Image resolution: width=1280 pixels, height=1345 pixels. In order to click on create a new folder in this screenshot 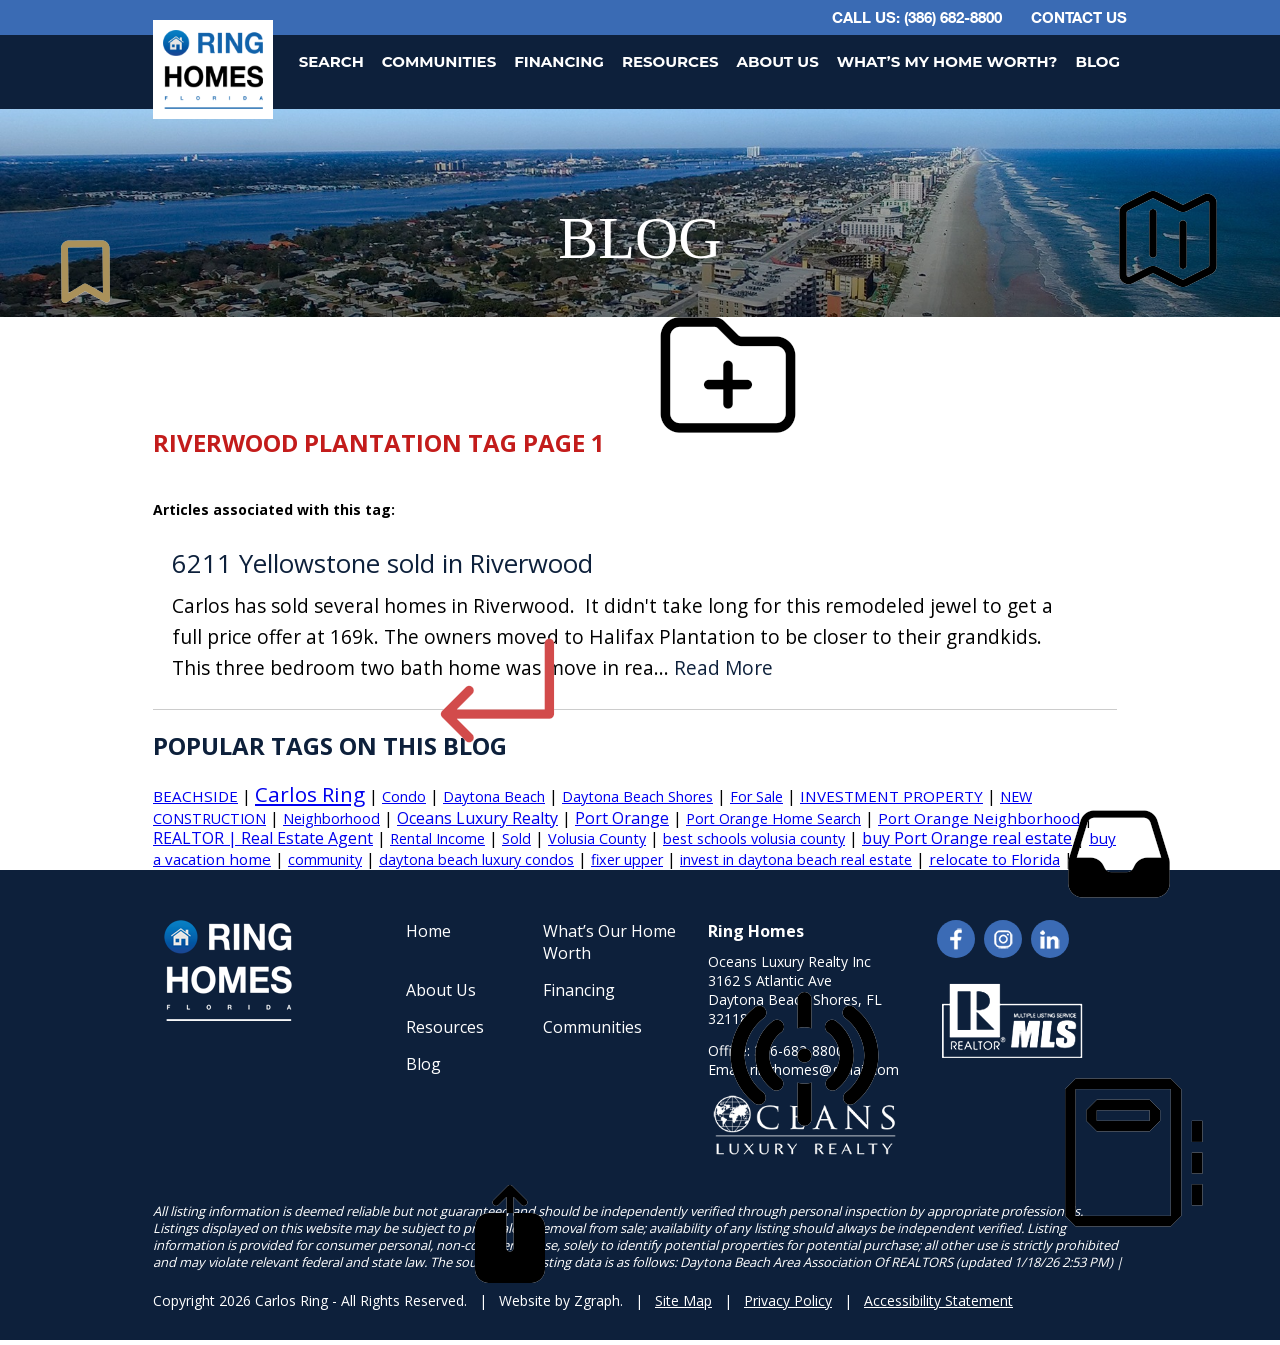, I will do `click(728, 375)`.